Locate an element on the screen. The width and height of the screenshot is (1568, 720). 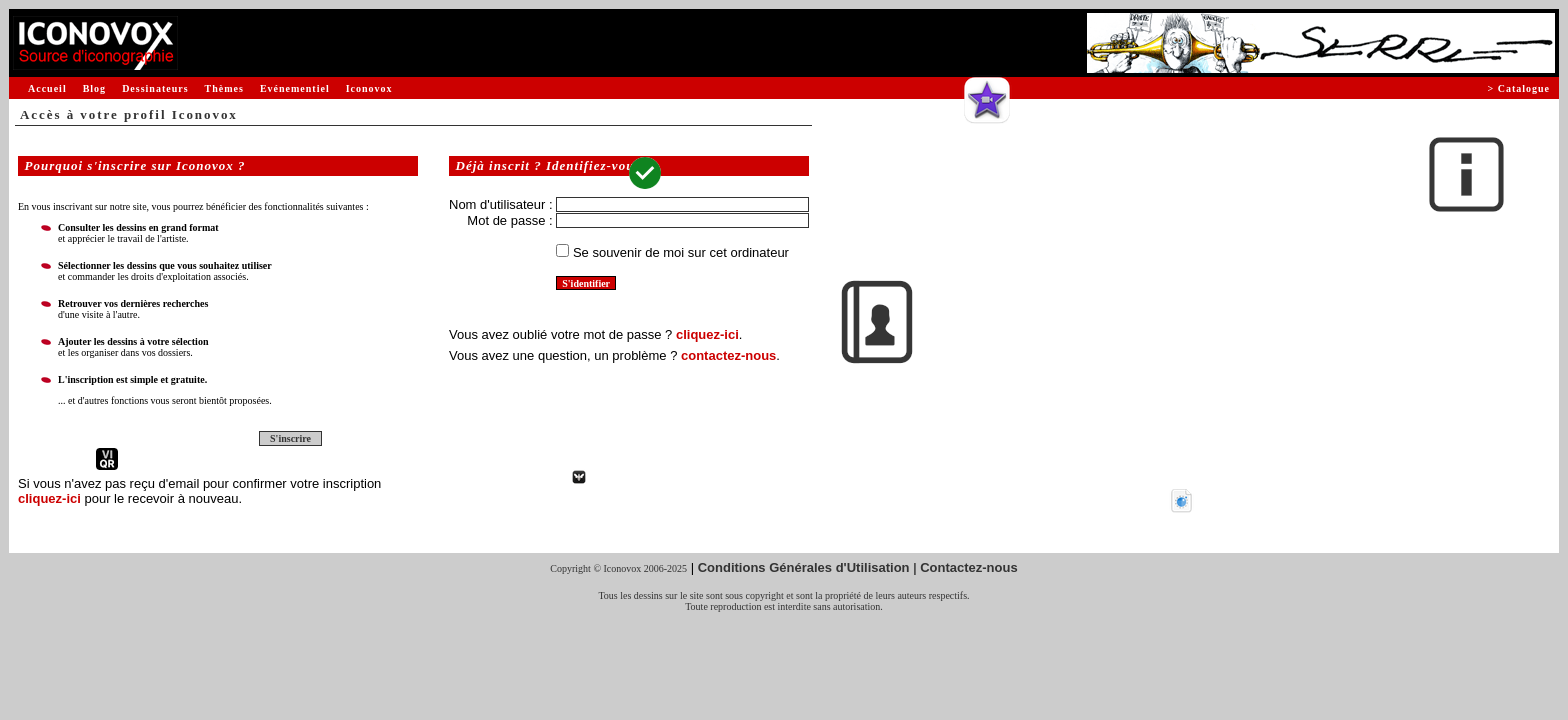
view system information or details is located at coordinates (1466, 174).